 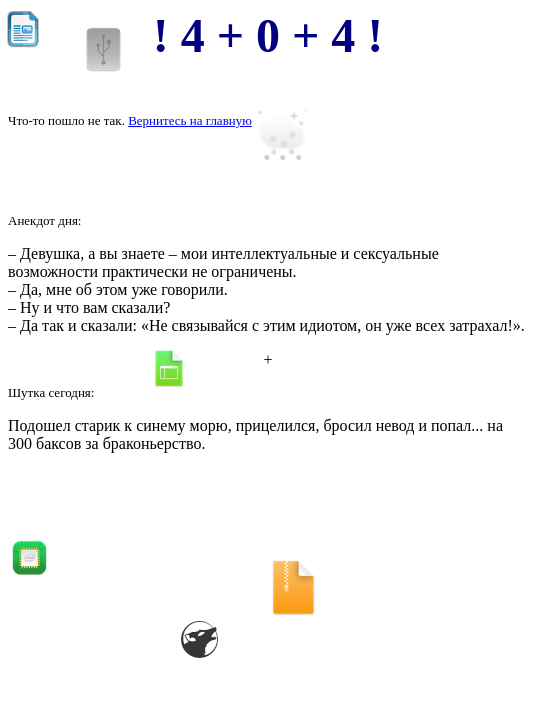 I want to click on access connected USB hard drive, so click(x=103, y=49).